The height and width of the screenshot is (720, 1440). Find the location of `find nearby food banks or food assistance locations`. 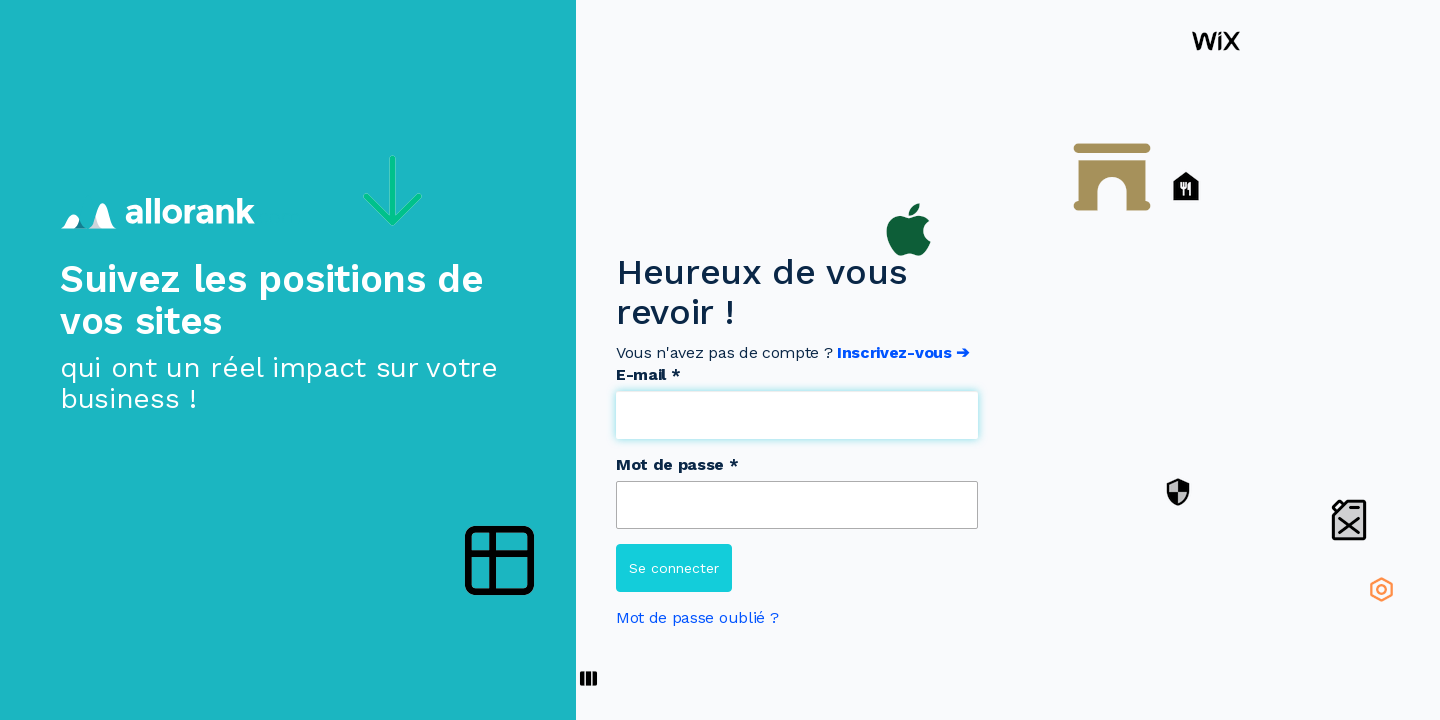

find nearby food banks or food assistance locations is located at coordinates (1186, 186).